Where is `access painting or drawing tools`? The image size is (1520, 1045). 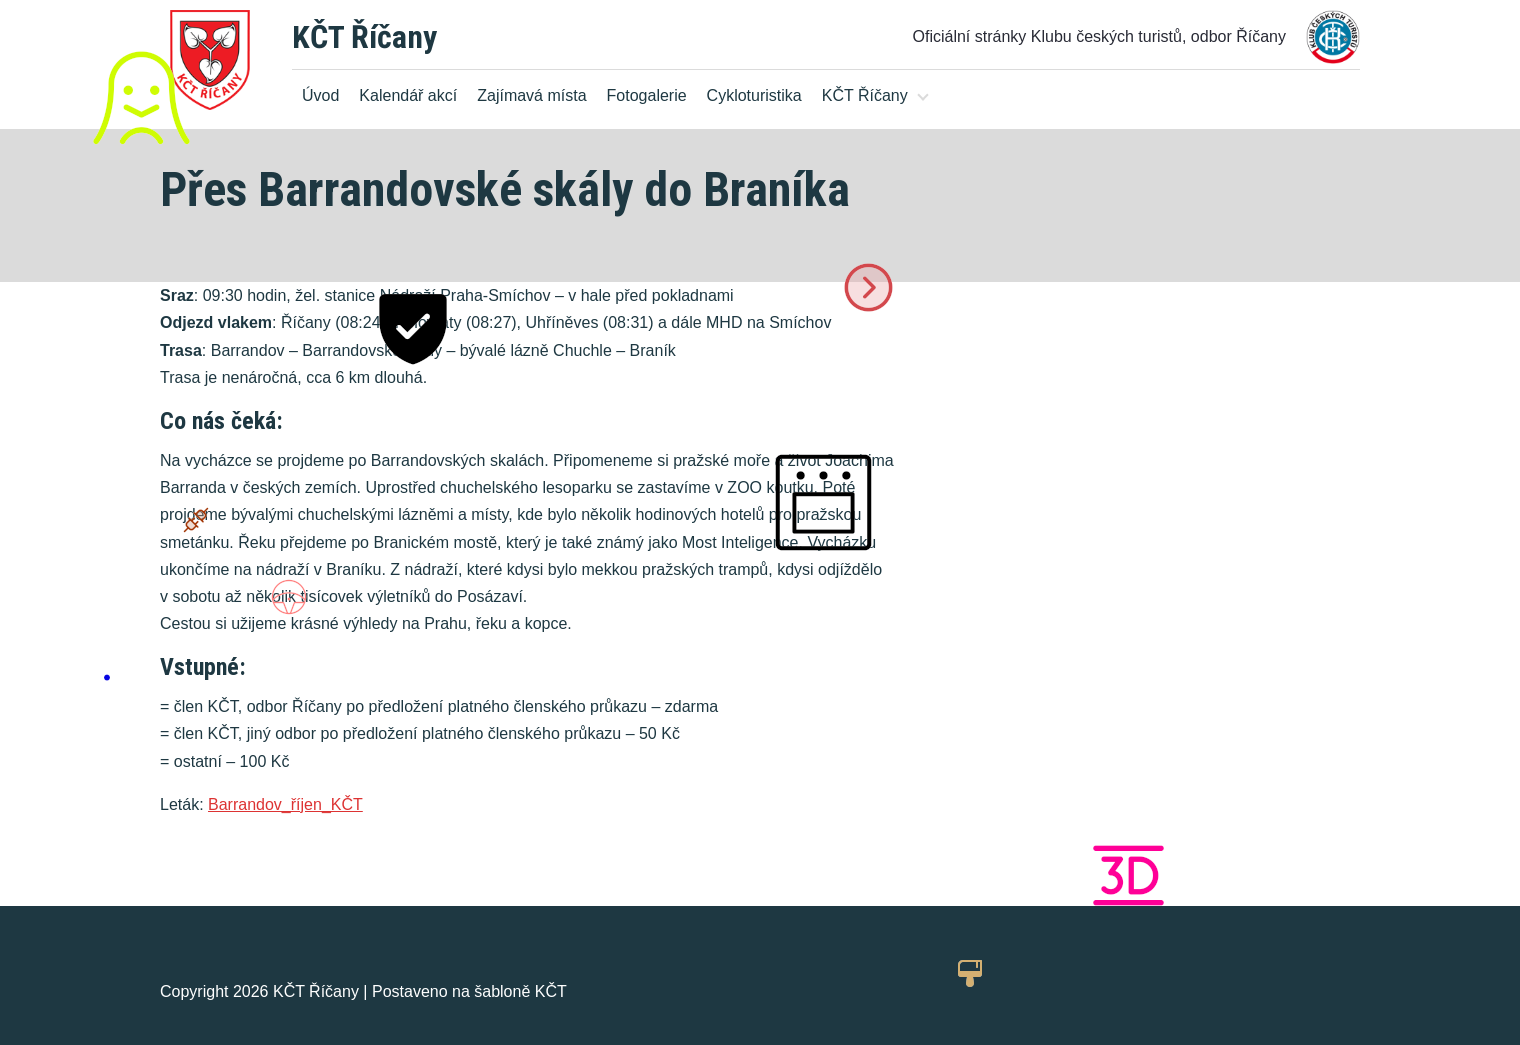 access painting or drawing tools is located at coordinates (970, 973).